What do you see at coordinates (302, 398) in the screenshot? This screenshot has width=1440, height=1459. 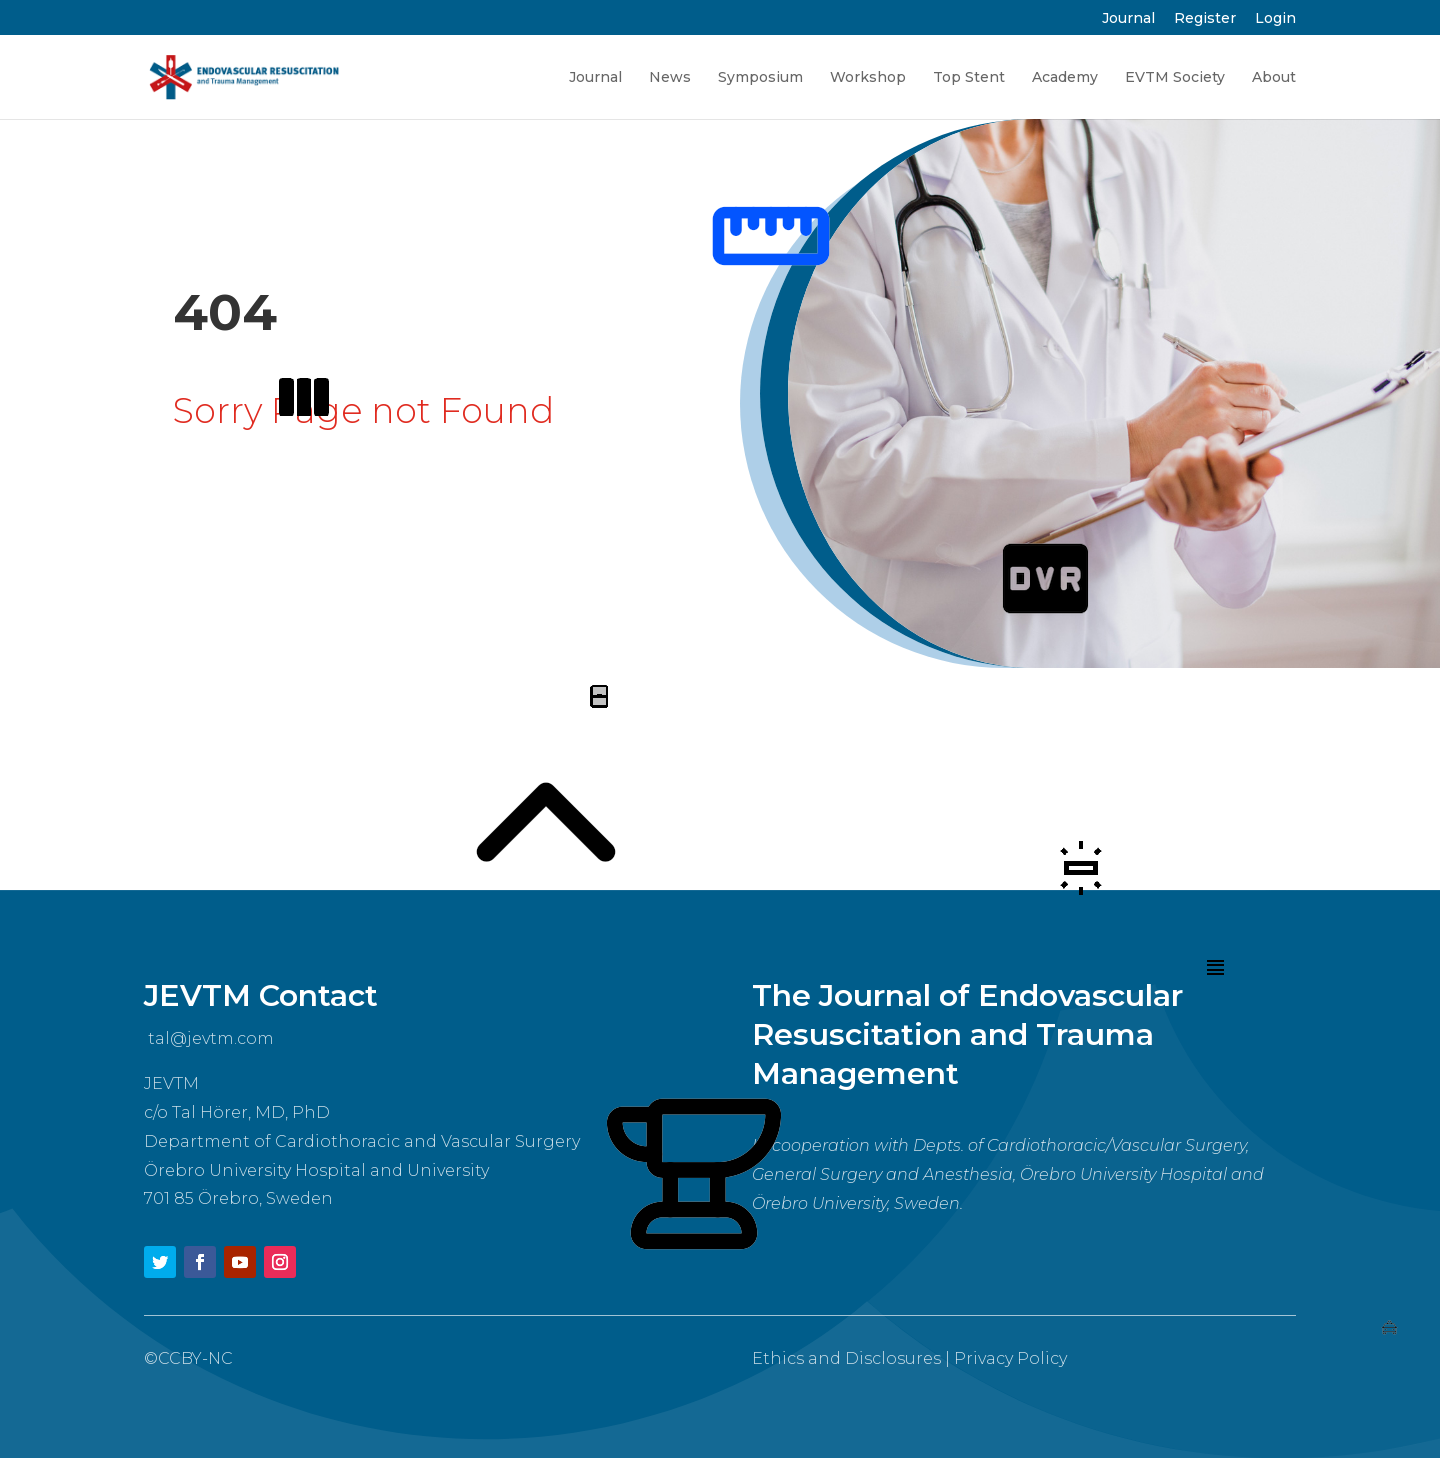 I see `switch to column view layout` at bounding box center [302, 398].